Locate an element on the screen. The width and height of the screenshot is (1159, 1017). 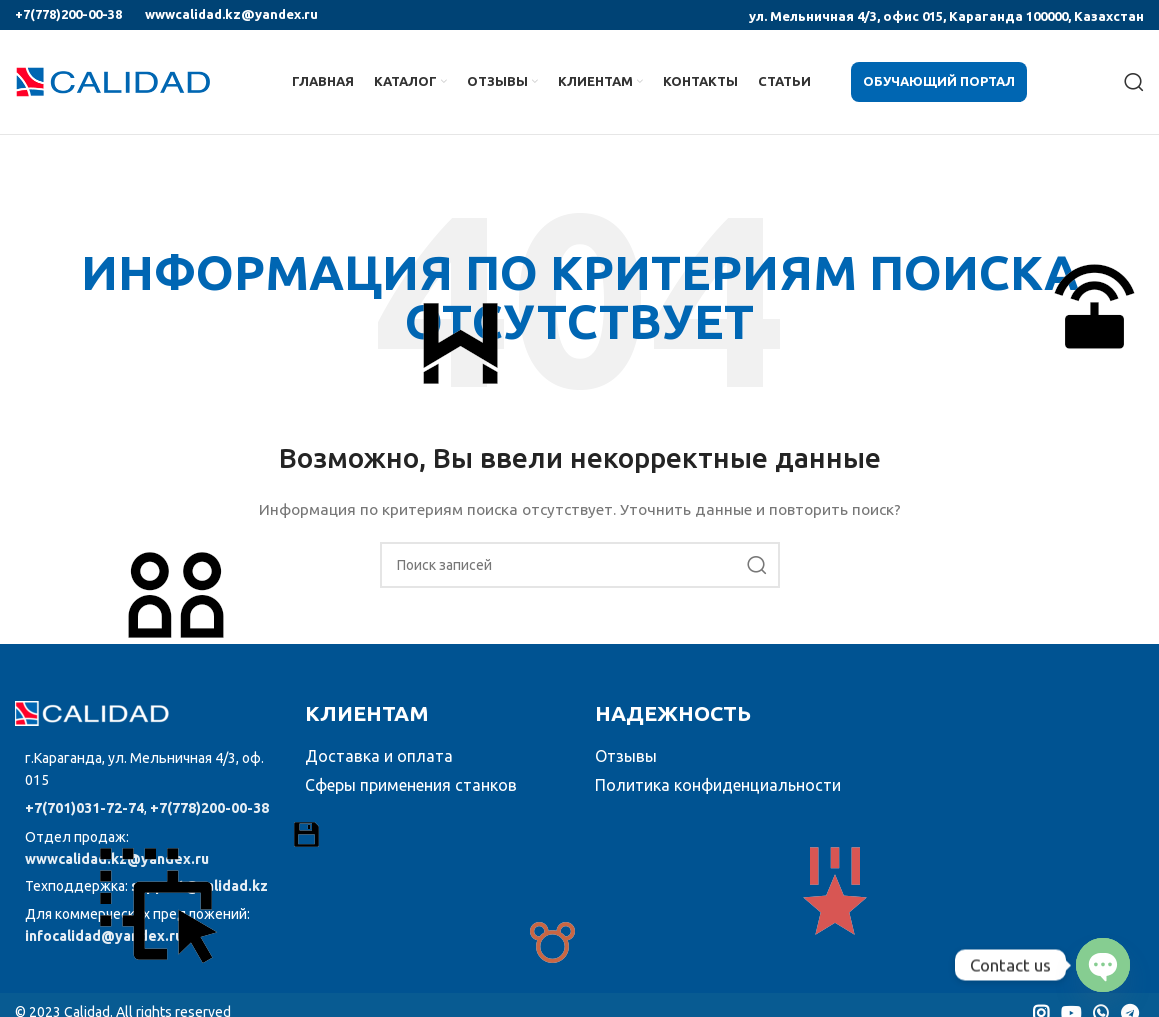
save current file or document is located at coordinates (306, 834).